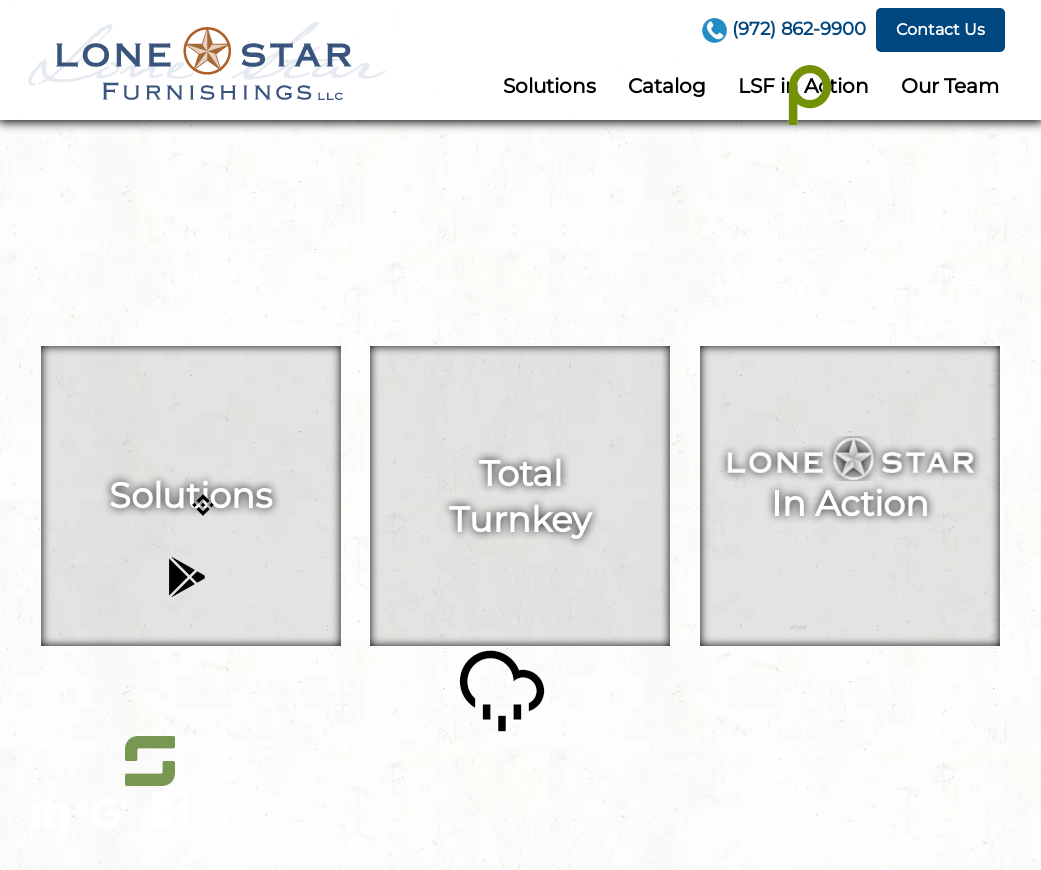  What do you see at coordinates (187, 577) in the screenshot?
I see `open the Google Play Store` at bounding box center [187, 577].